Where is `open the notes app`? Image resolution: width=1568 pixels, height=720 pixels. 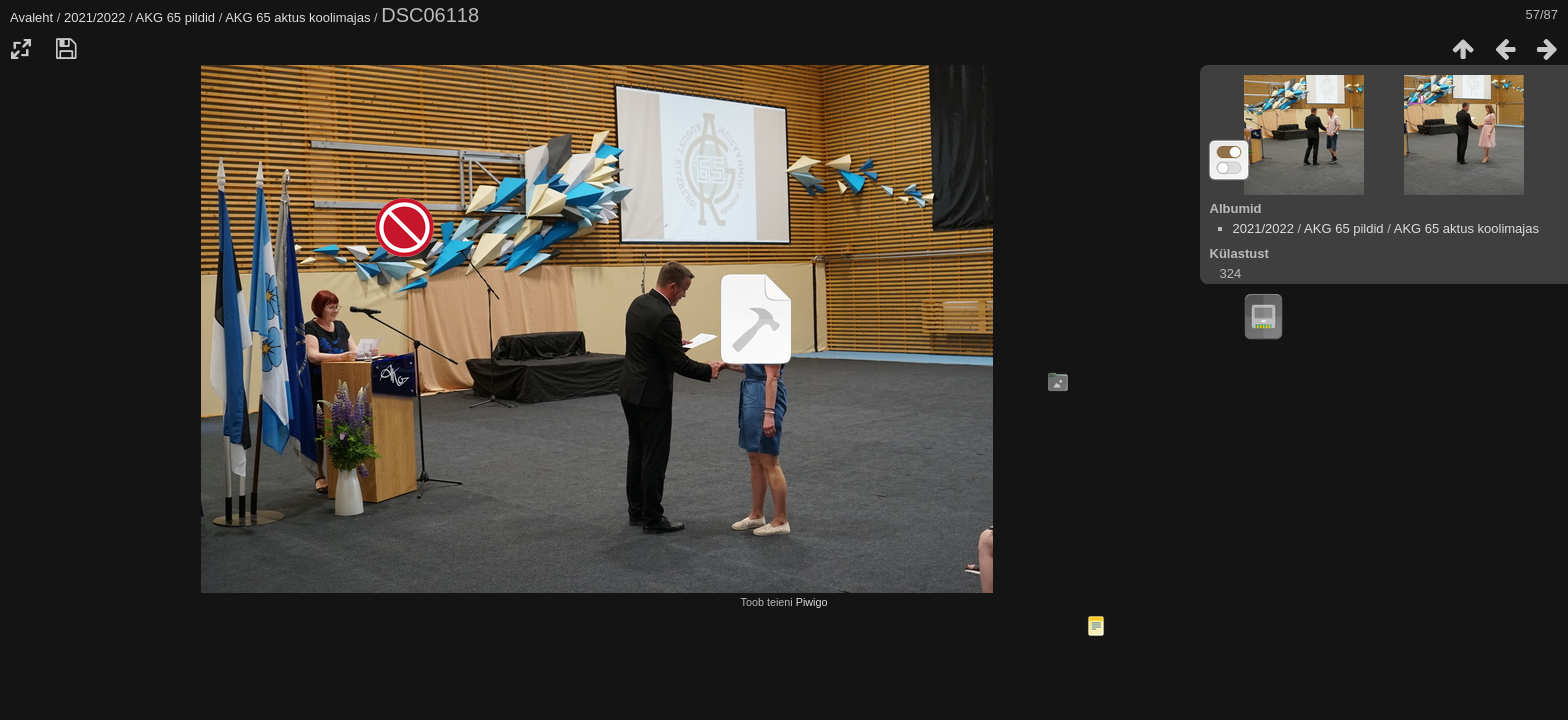 open the notes app is located at coordinates (1096, 626).